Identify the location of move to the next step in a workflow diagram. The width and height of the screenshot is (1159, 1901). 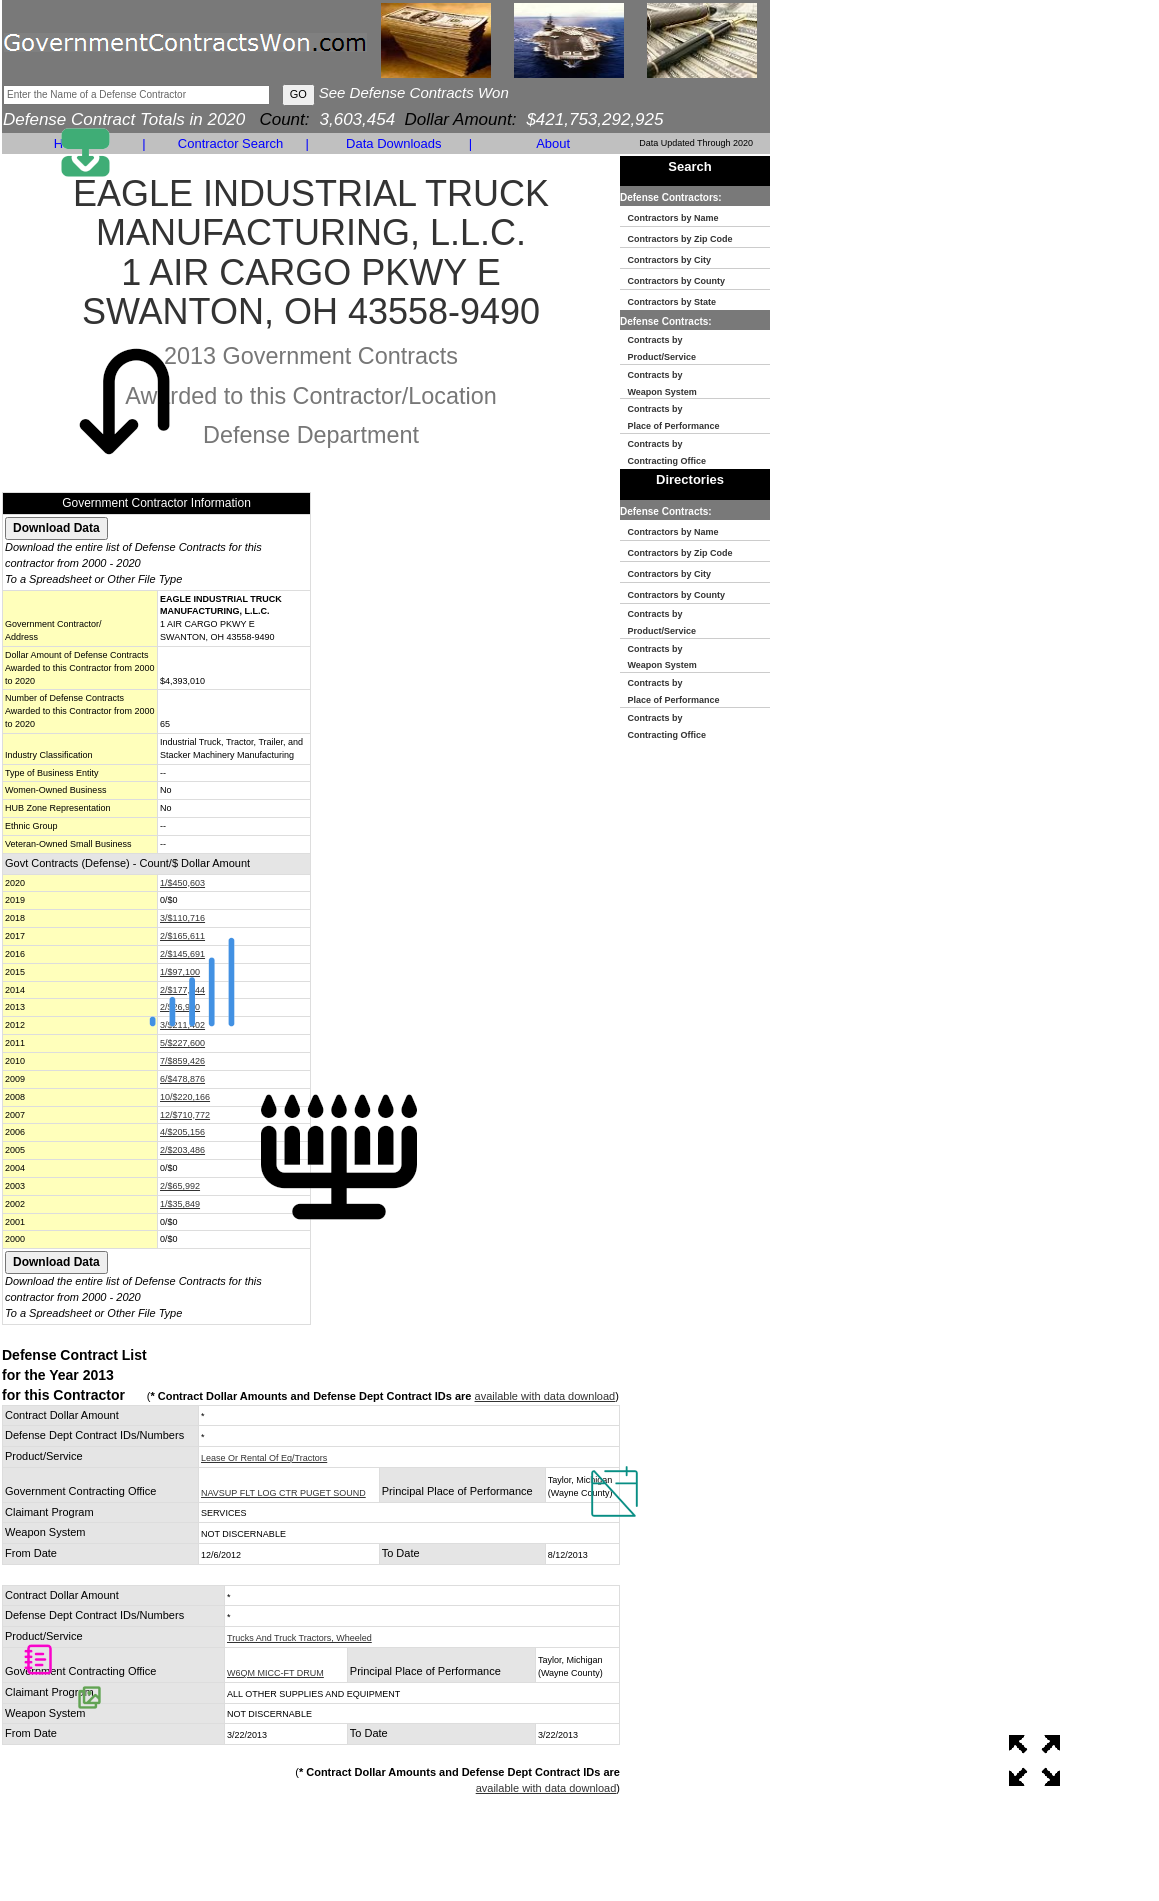
(85, 152).